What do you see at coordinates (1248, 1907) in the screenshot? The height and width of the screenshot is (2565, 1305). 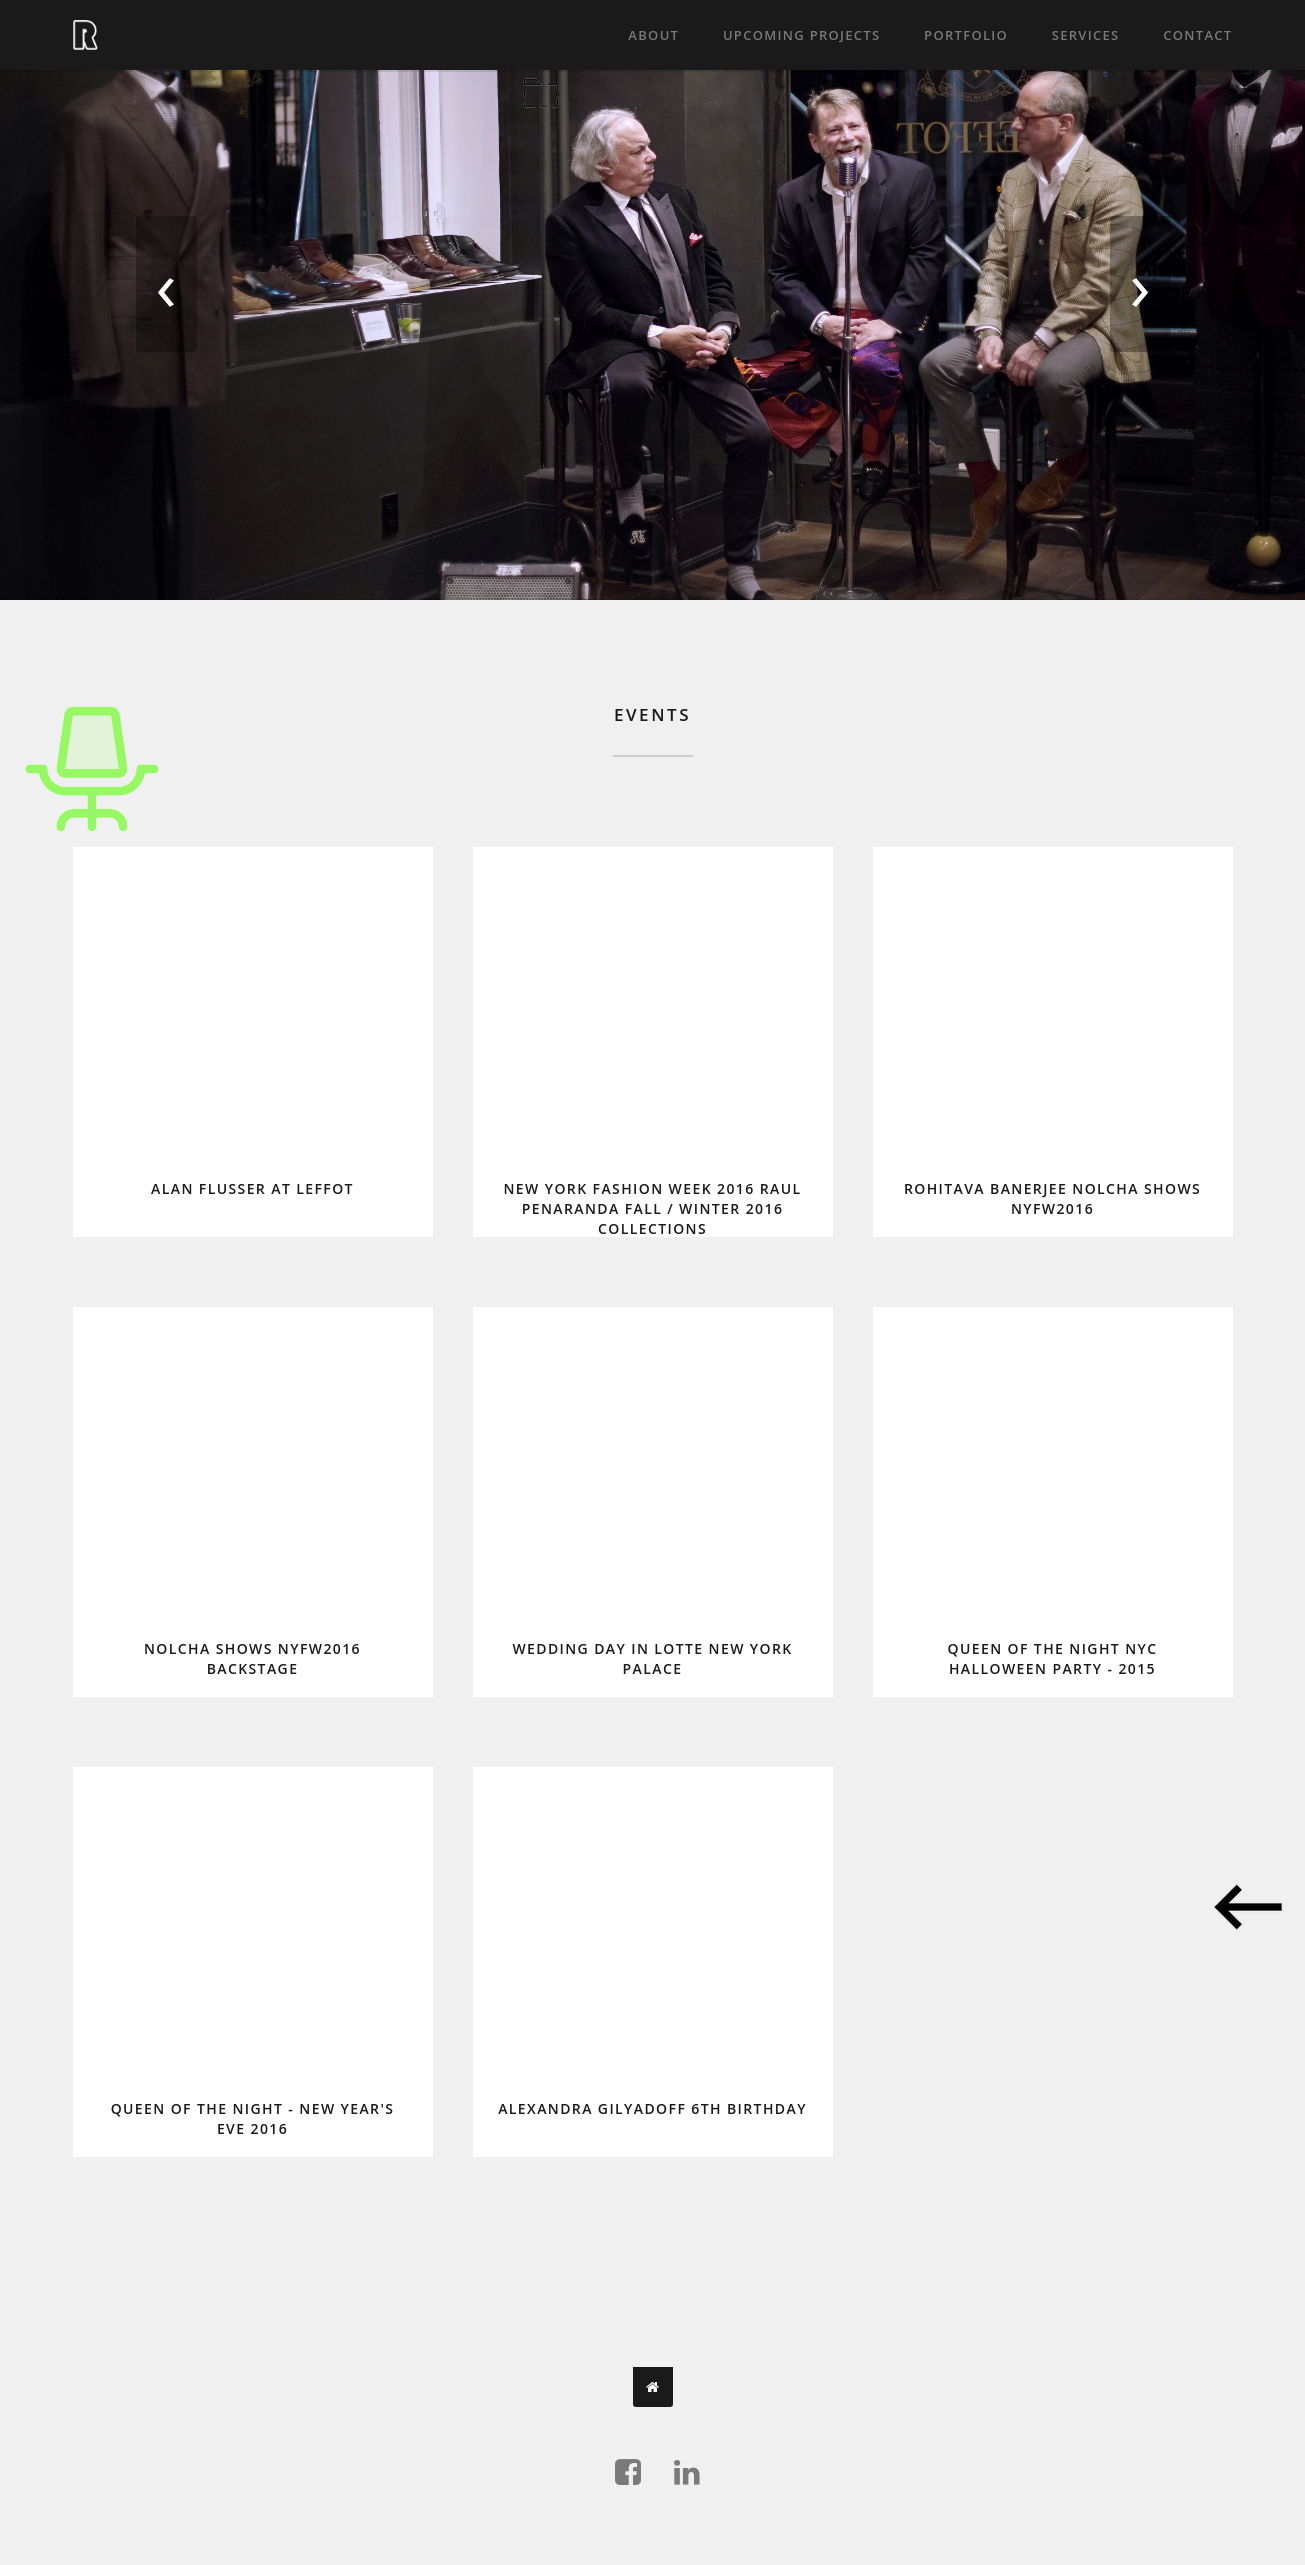 I see `go back to the previous screen` at bounding box center [1248, 1907].